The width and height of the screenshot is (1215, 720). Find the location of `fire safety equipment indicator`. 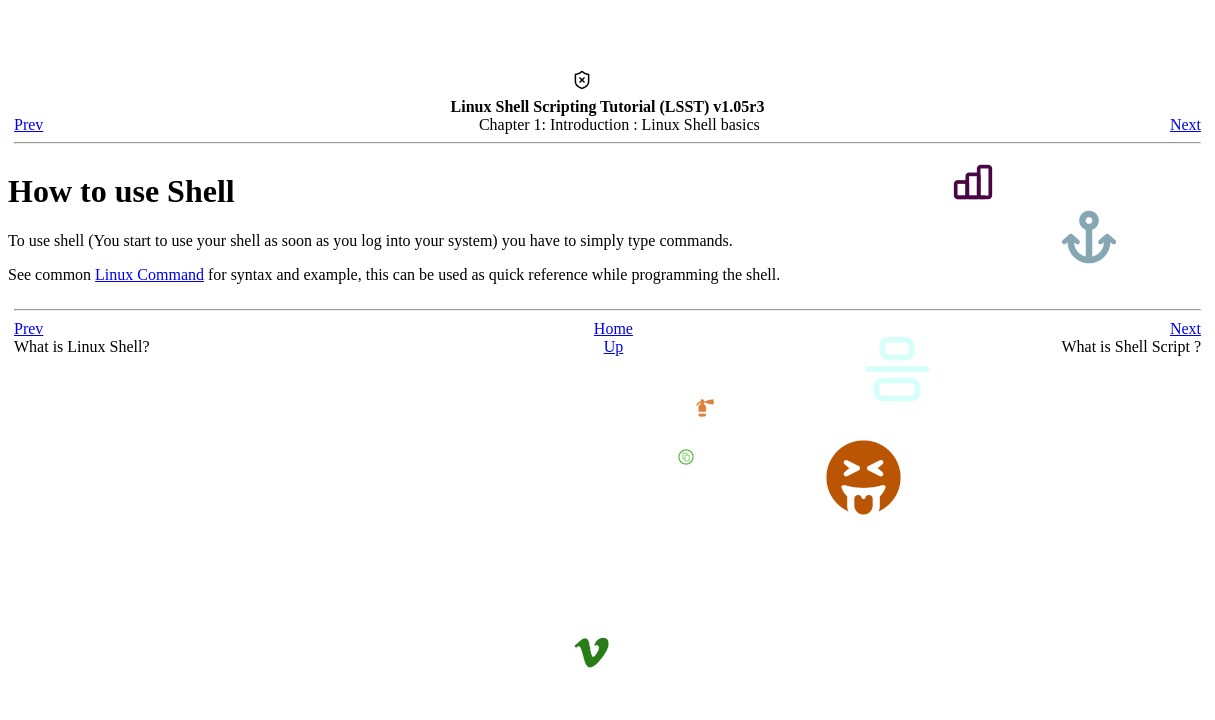

fire safety equipment indicator is located at coordinates (705, 408).